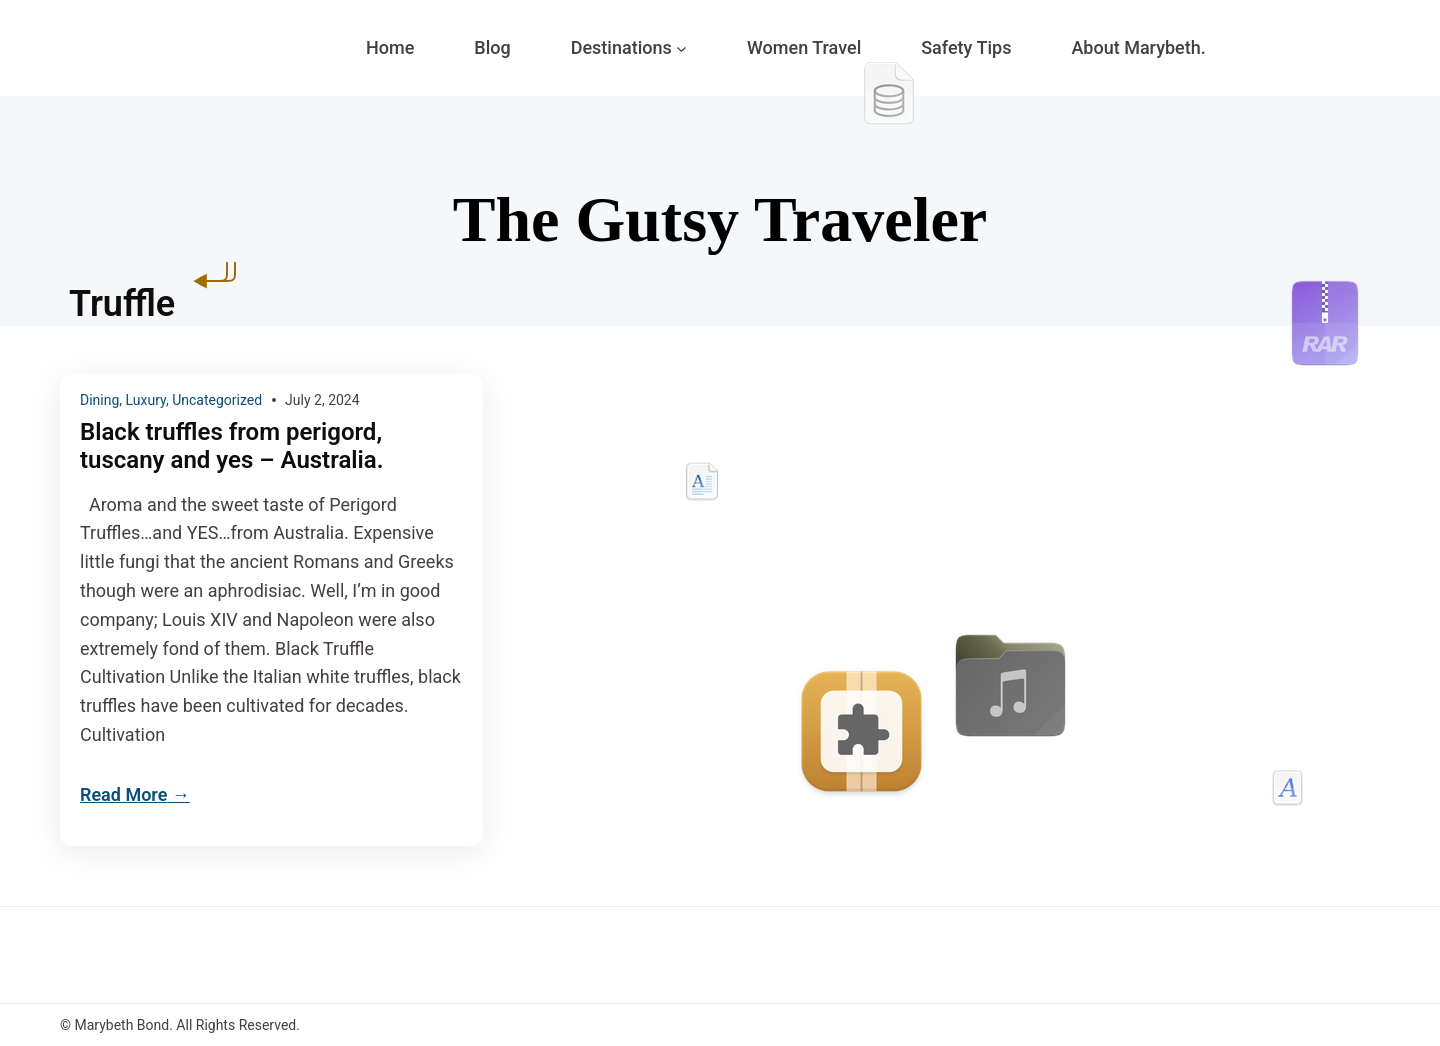  What do you see at coordinates (1325, 323) in the screenshot?
I see `a RAR compressed archive file` at bounding box center [1325, 323].